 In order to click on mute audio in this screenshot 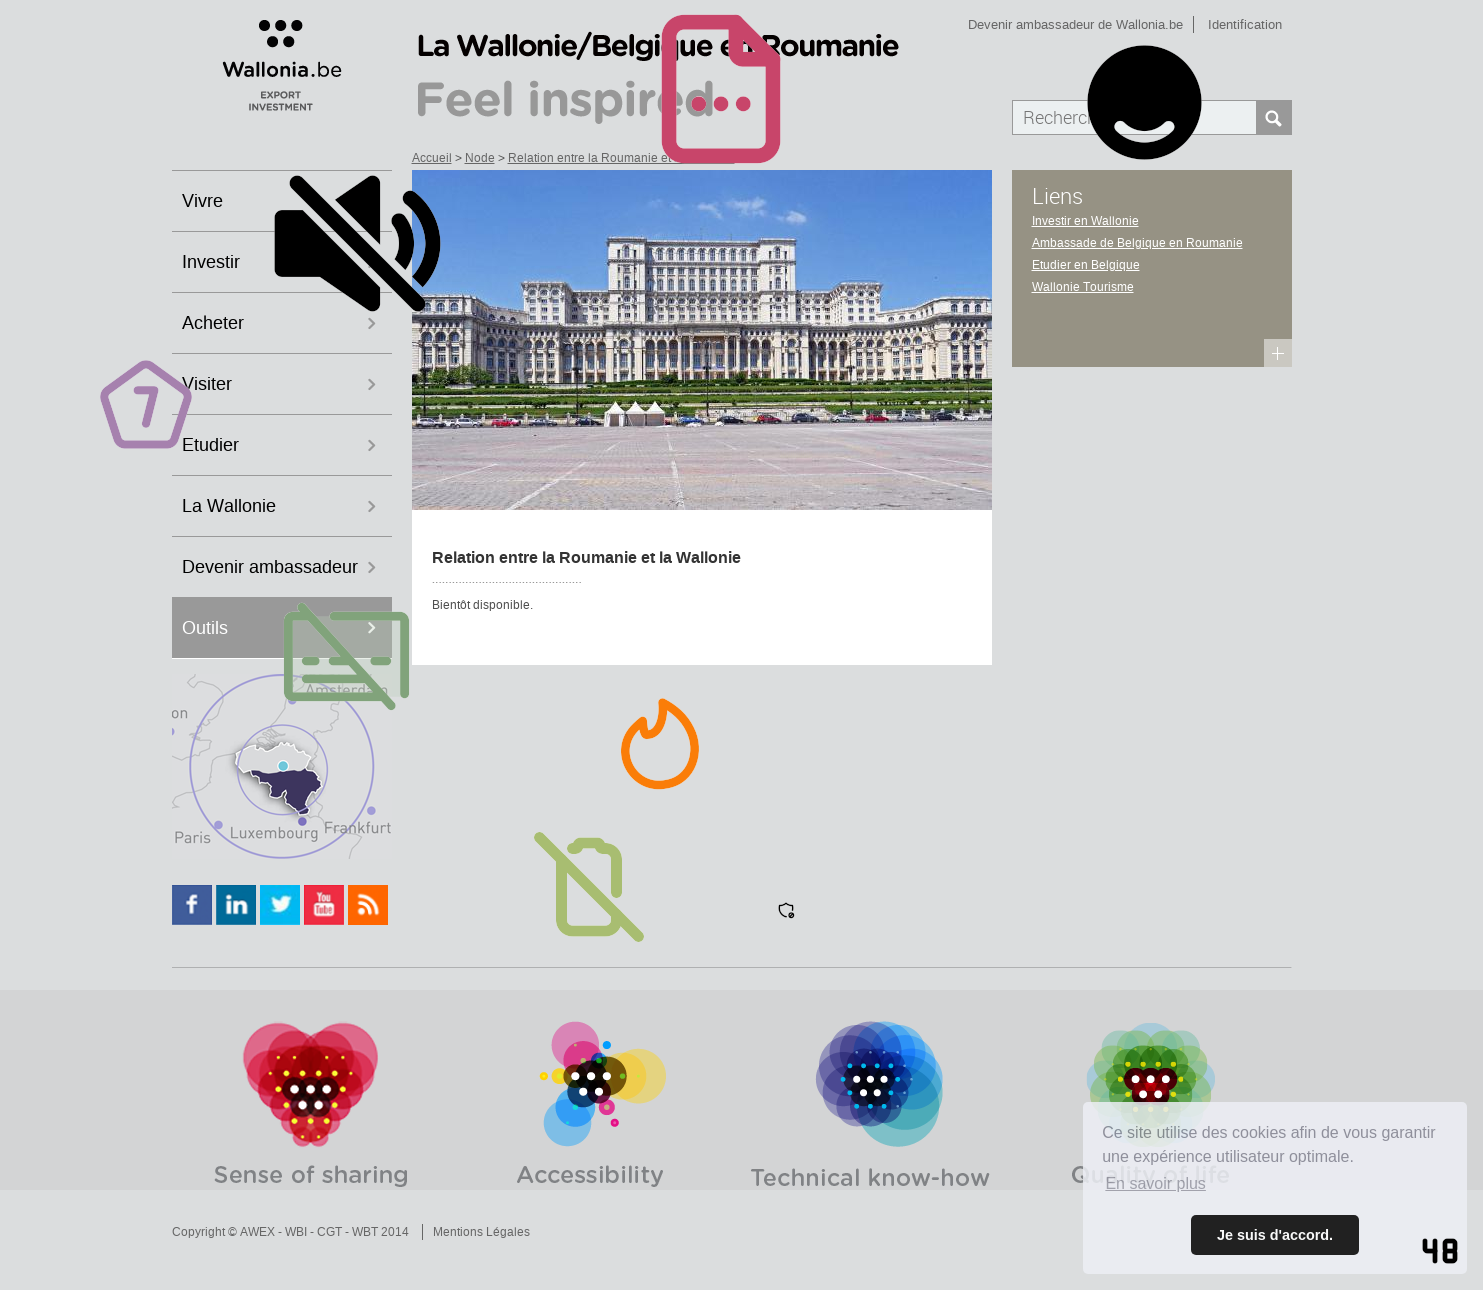, I will do `click(357, 243)`.